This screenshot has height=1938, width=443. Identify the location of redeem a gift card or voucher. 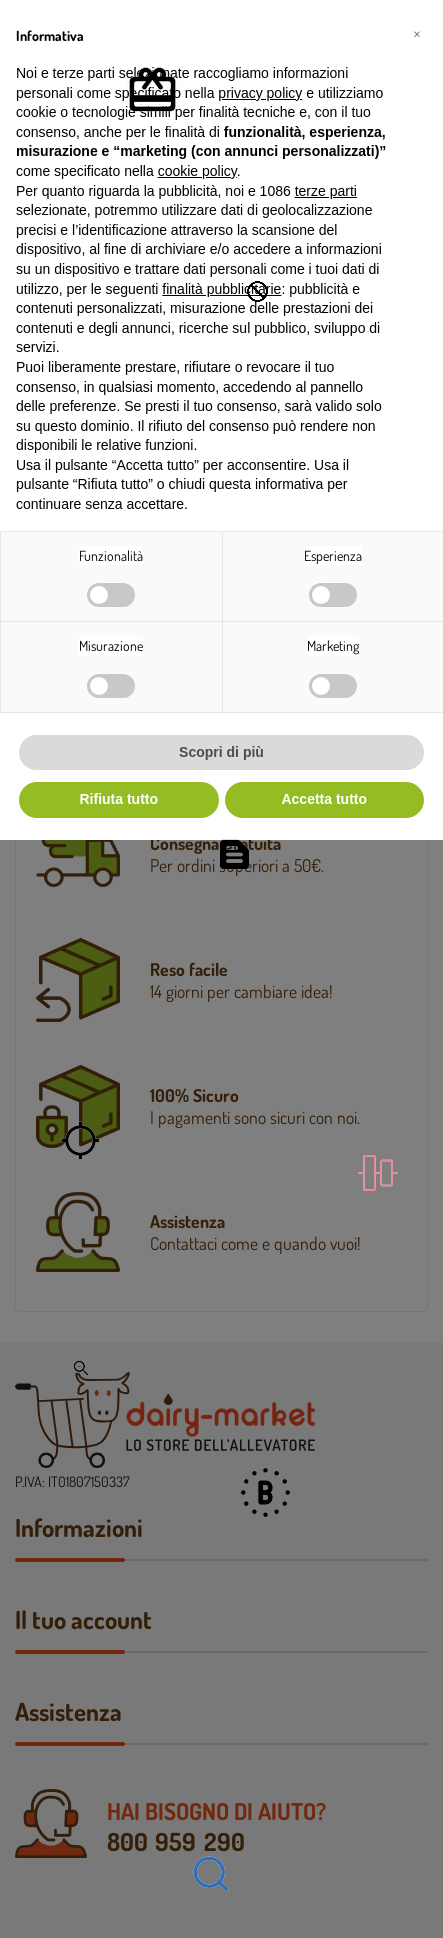
(152, 90).